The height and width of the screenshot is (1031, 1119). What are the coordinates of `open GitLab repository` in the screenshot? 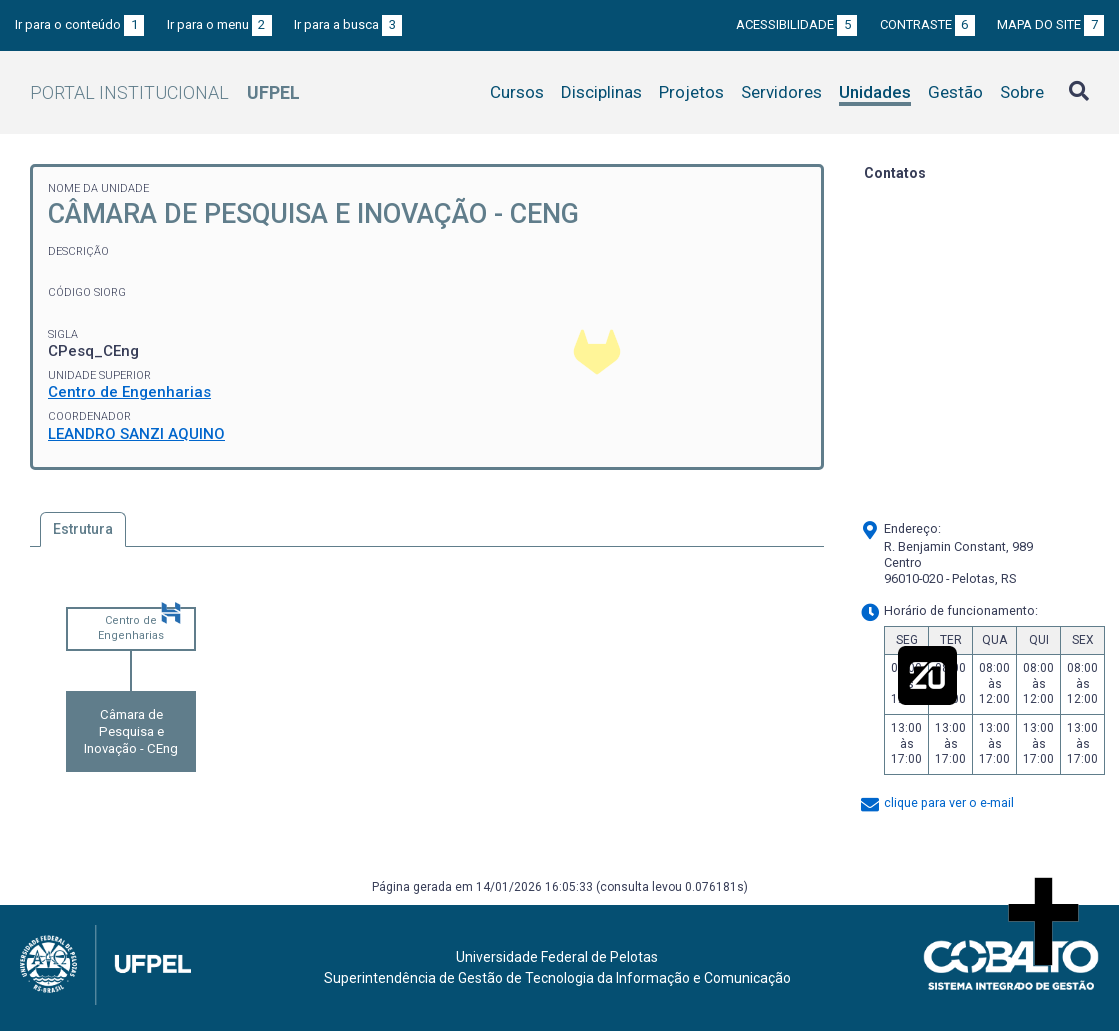 It's located at (597, 352).